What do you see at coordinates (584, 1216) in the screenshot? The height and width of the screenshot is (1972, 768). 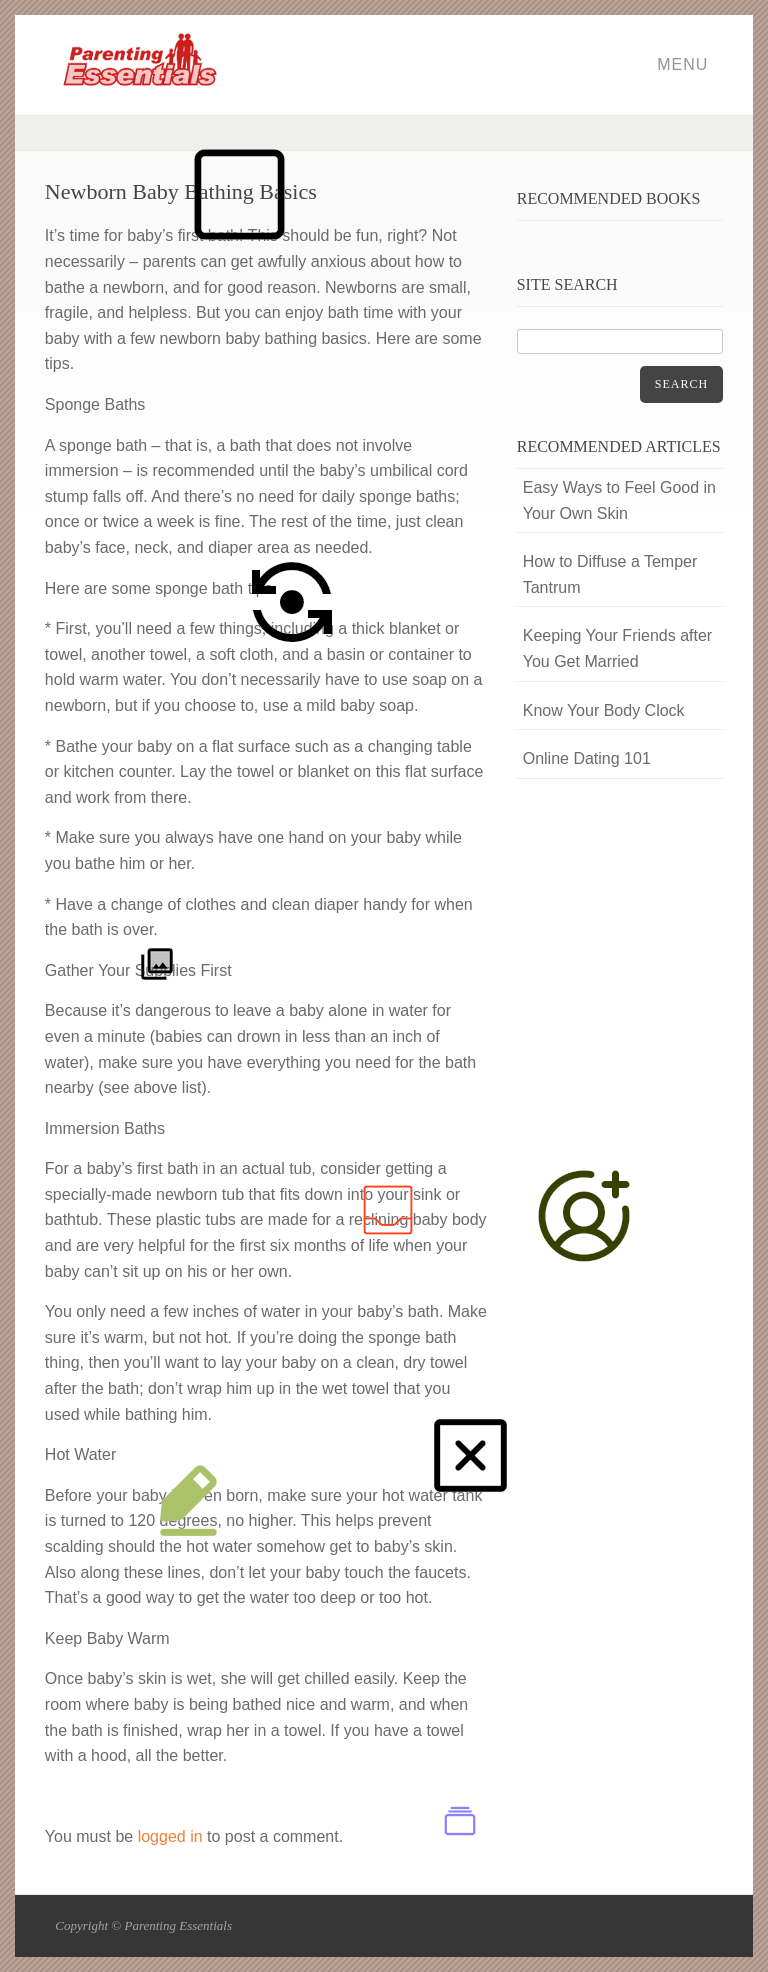 I see `add a new user or contact` at bounding box center [584, 1216].